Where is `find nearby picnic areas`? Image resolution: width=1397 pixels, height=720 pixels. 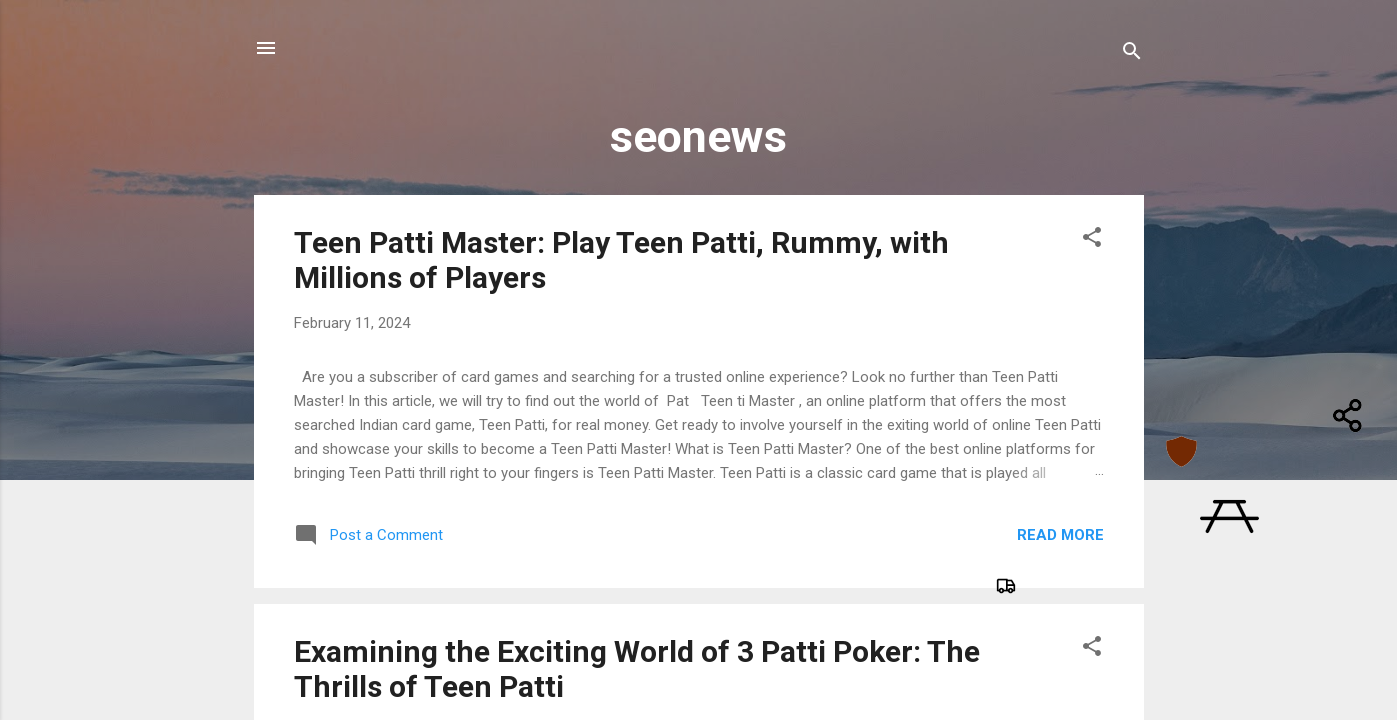
find nearby picnic areas is located at coordinates (1229, 516).